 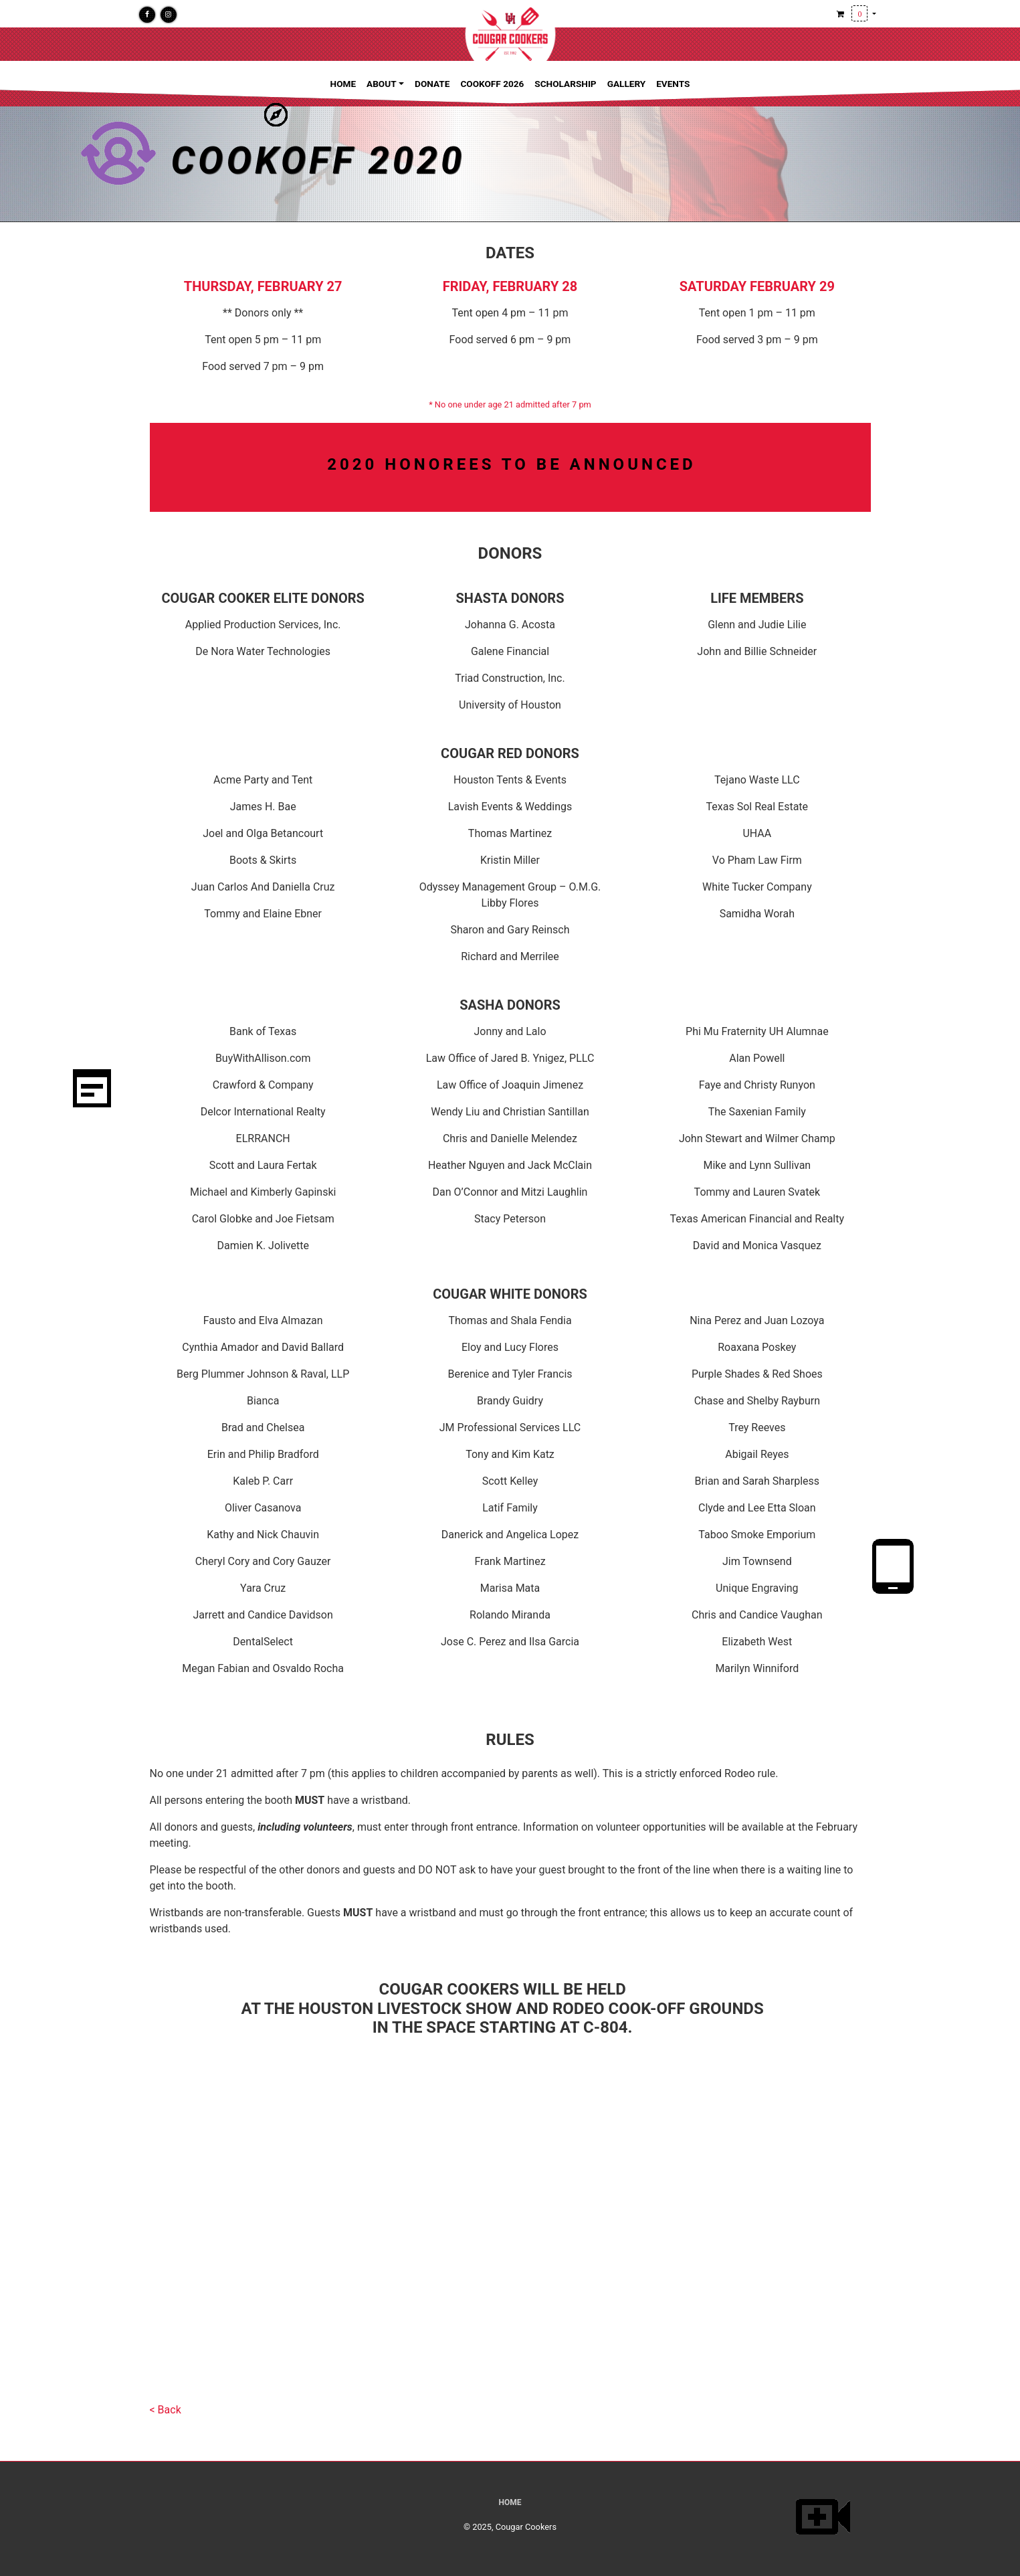 I want to click on open rich text editor, so click(x=92, y=1088).